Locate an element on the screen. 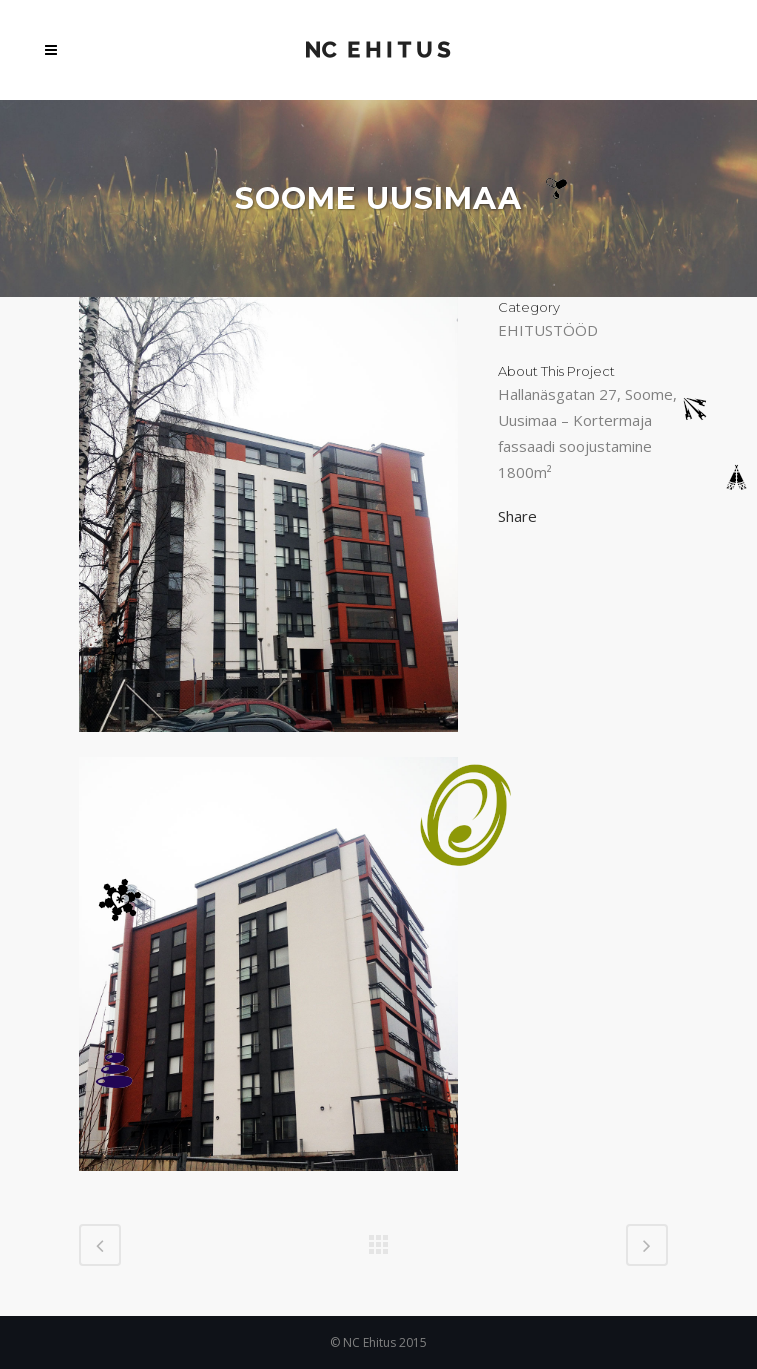  access camping or outdoor activity features is located at coordinates (736, 477).